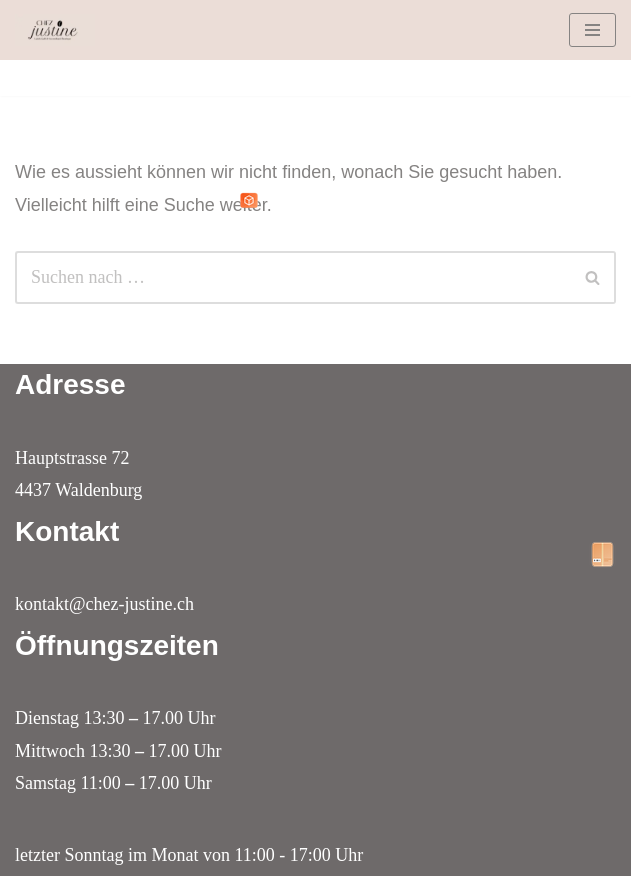  I want to click on open a Blender 3D project file, so click(249, 200).